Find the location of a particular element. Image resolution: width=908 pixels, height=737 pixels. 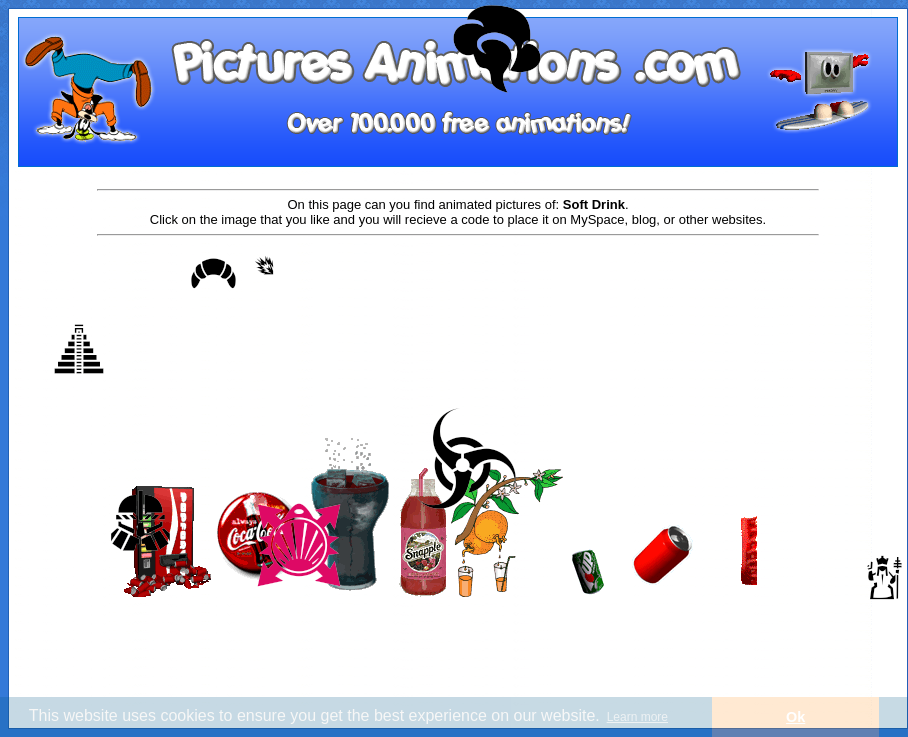

select dwarf character class is located at coordinates (140, 520).